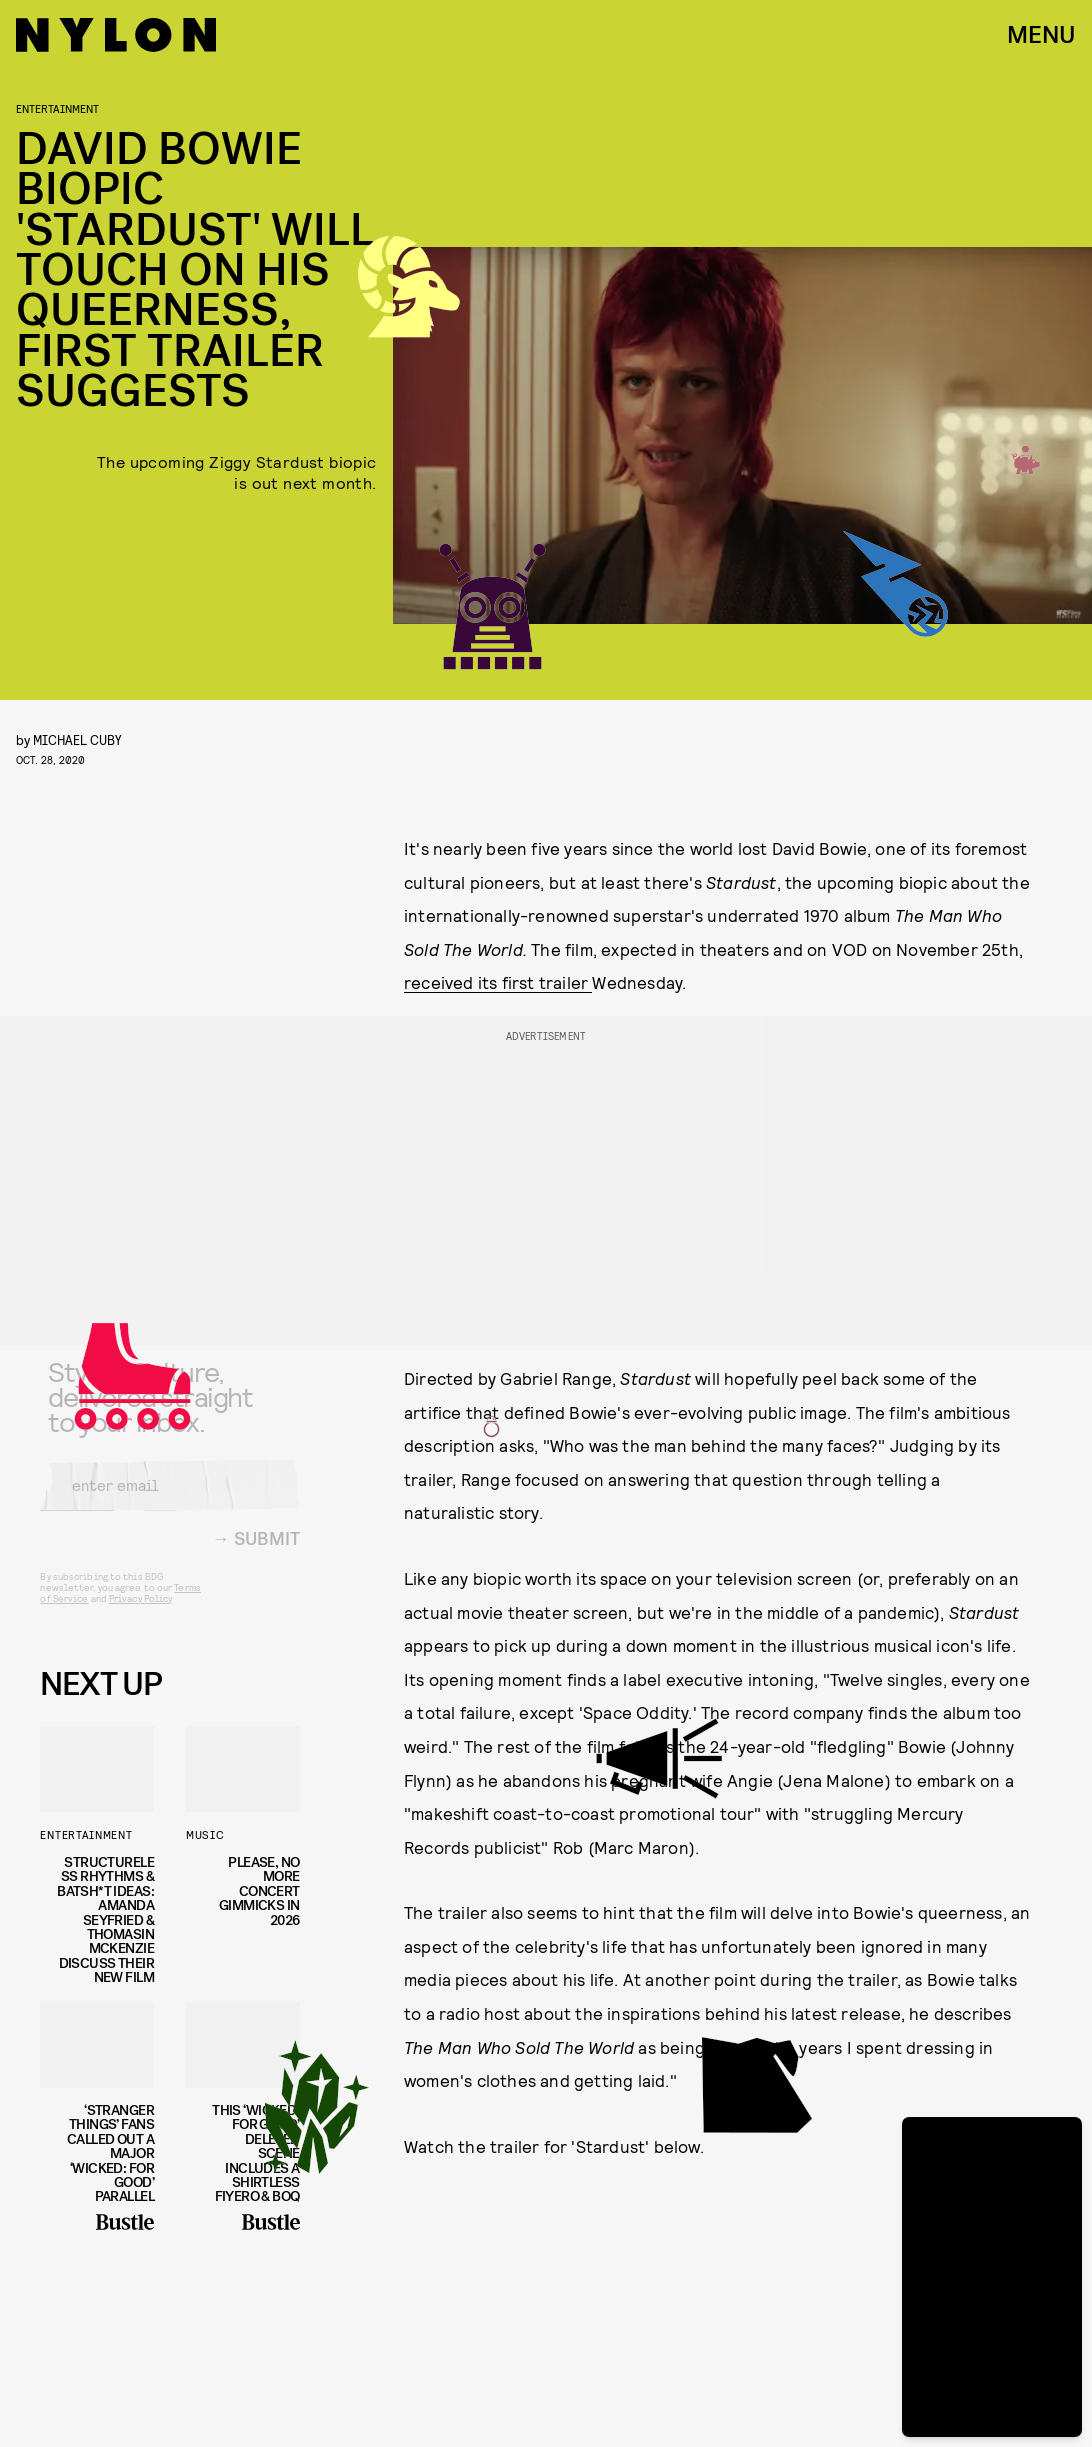  Describe the element at coordinates (408, 286) in the screenshot. I see `view ram or aries zodiac sign` at that location.